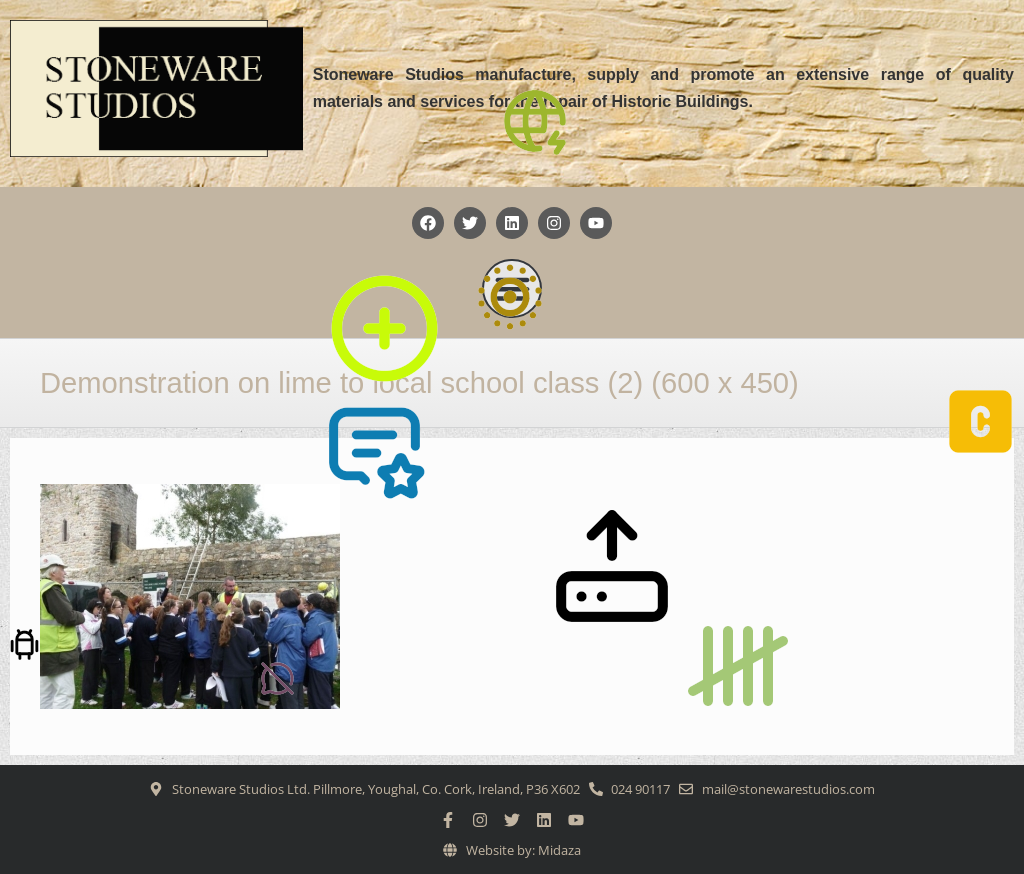 The width and height of the screenshot is (1024, 874). What do you see at coordinates (384, 328) in the screenshot?
I see `add a new item` at bounding box center [384, 328].